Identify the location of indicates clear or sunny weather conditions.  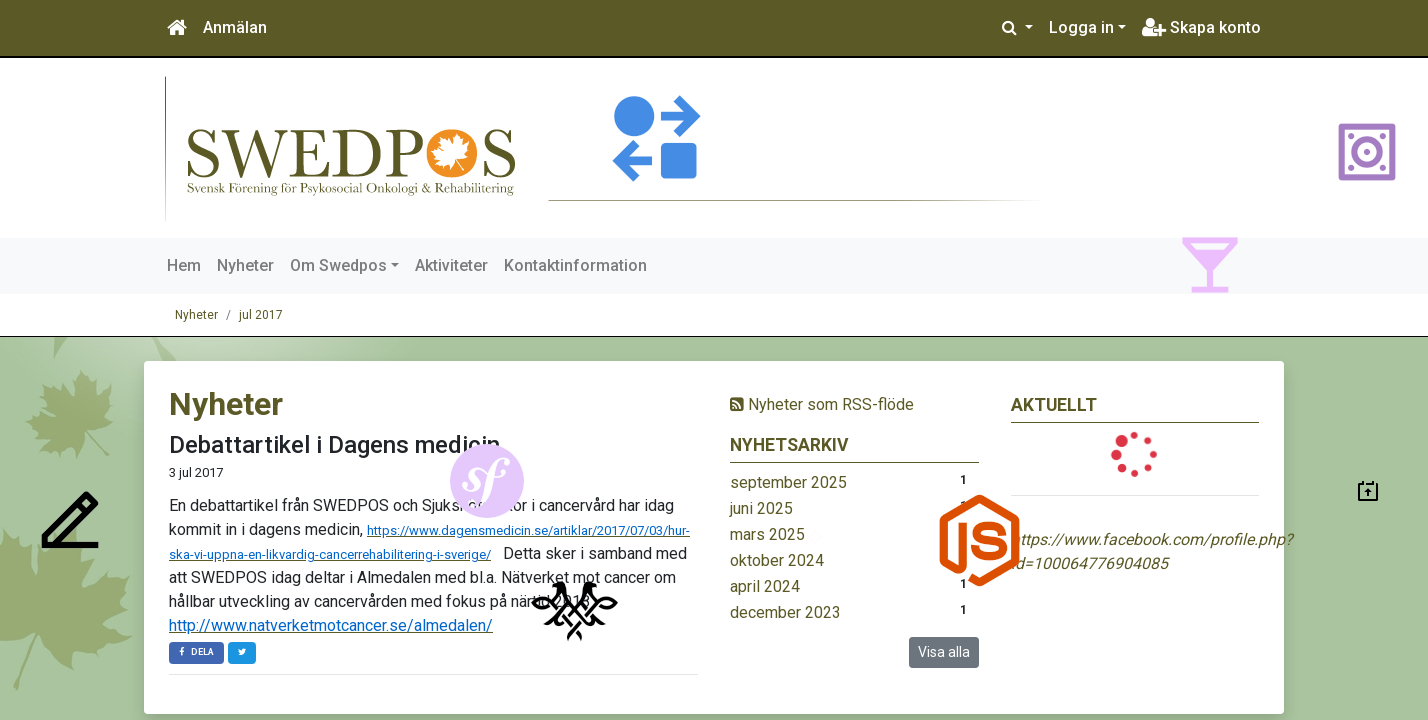
(815, 537).